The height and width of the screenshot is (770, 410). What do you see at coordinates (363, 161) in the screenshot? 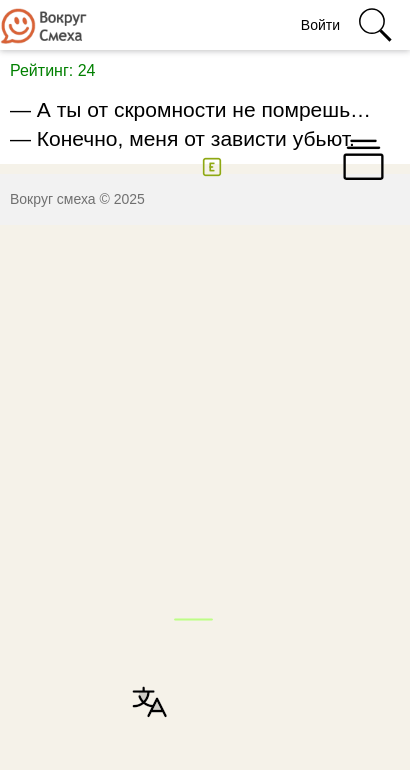
I see `view stacked items or card deck` at bounding box center [363, 161].